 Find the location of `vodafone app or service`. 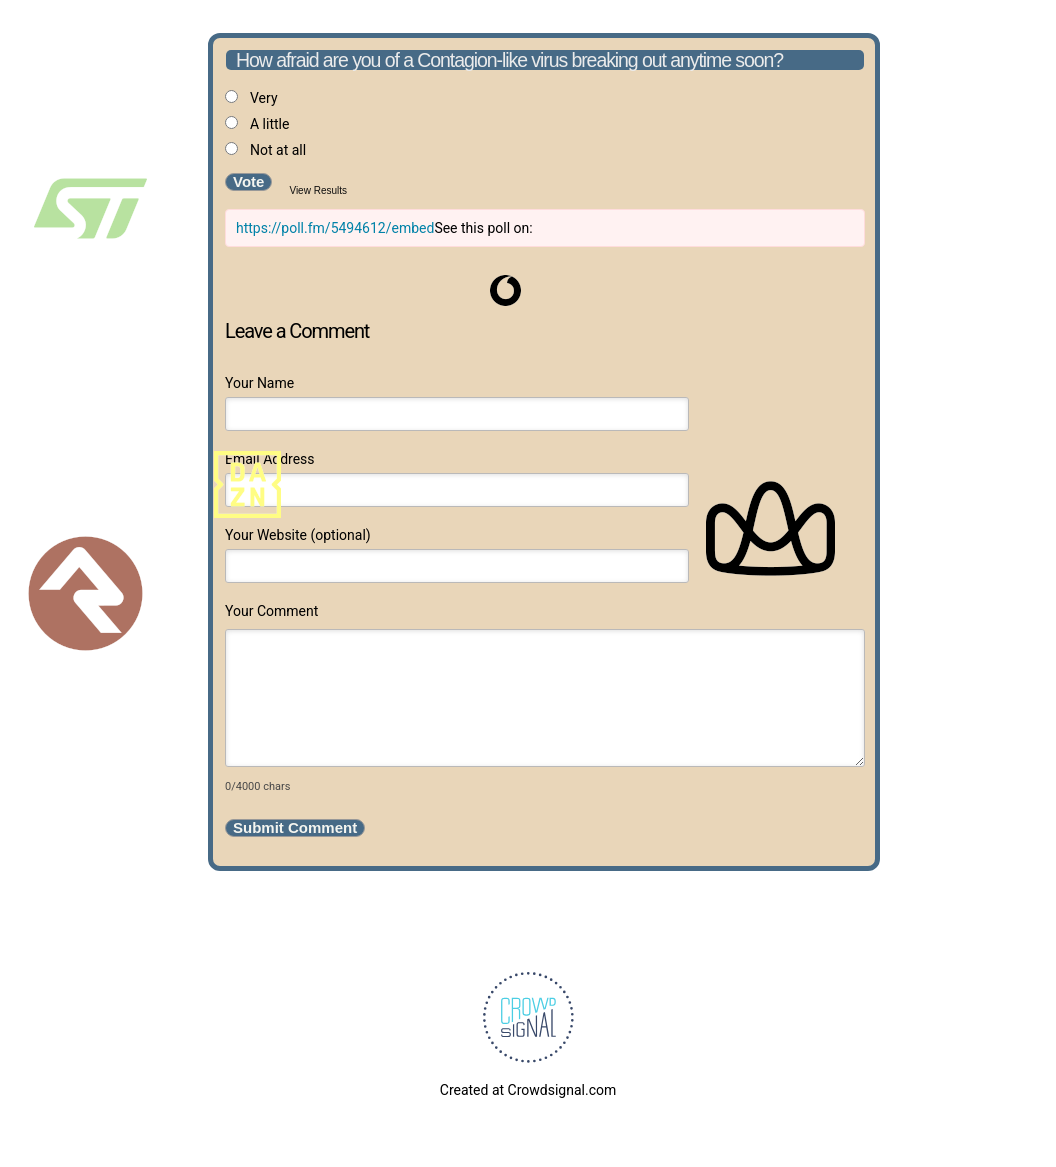

vodafone app or service is located at coordinates (505, 290).